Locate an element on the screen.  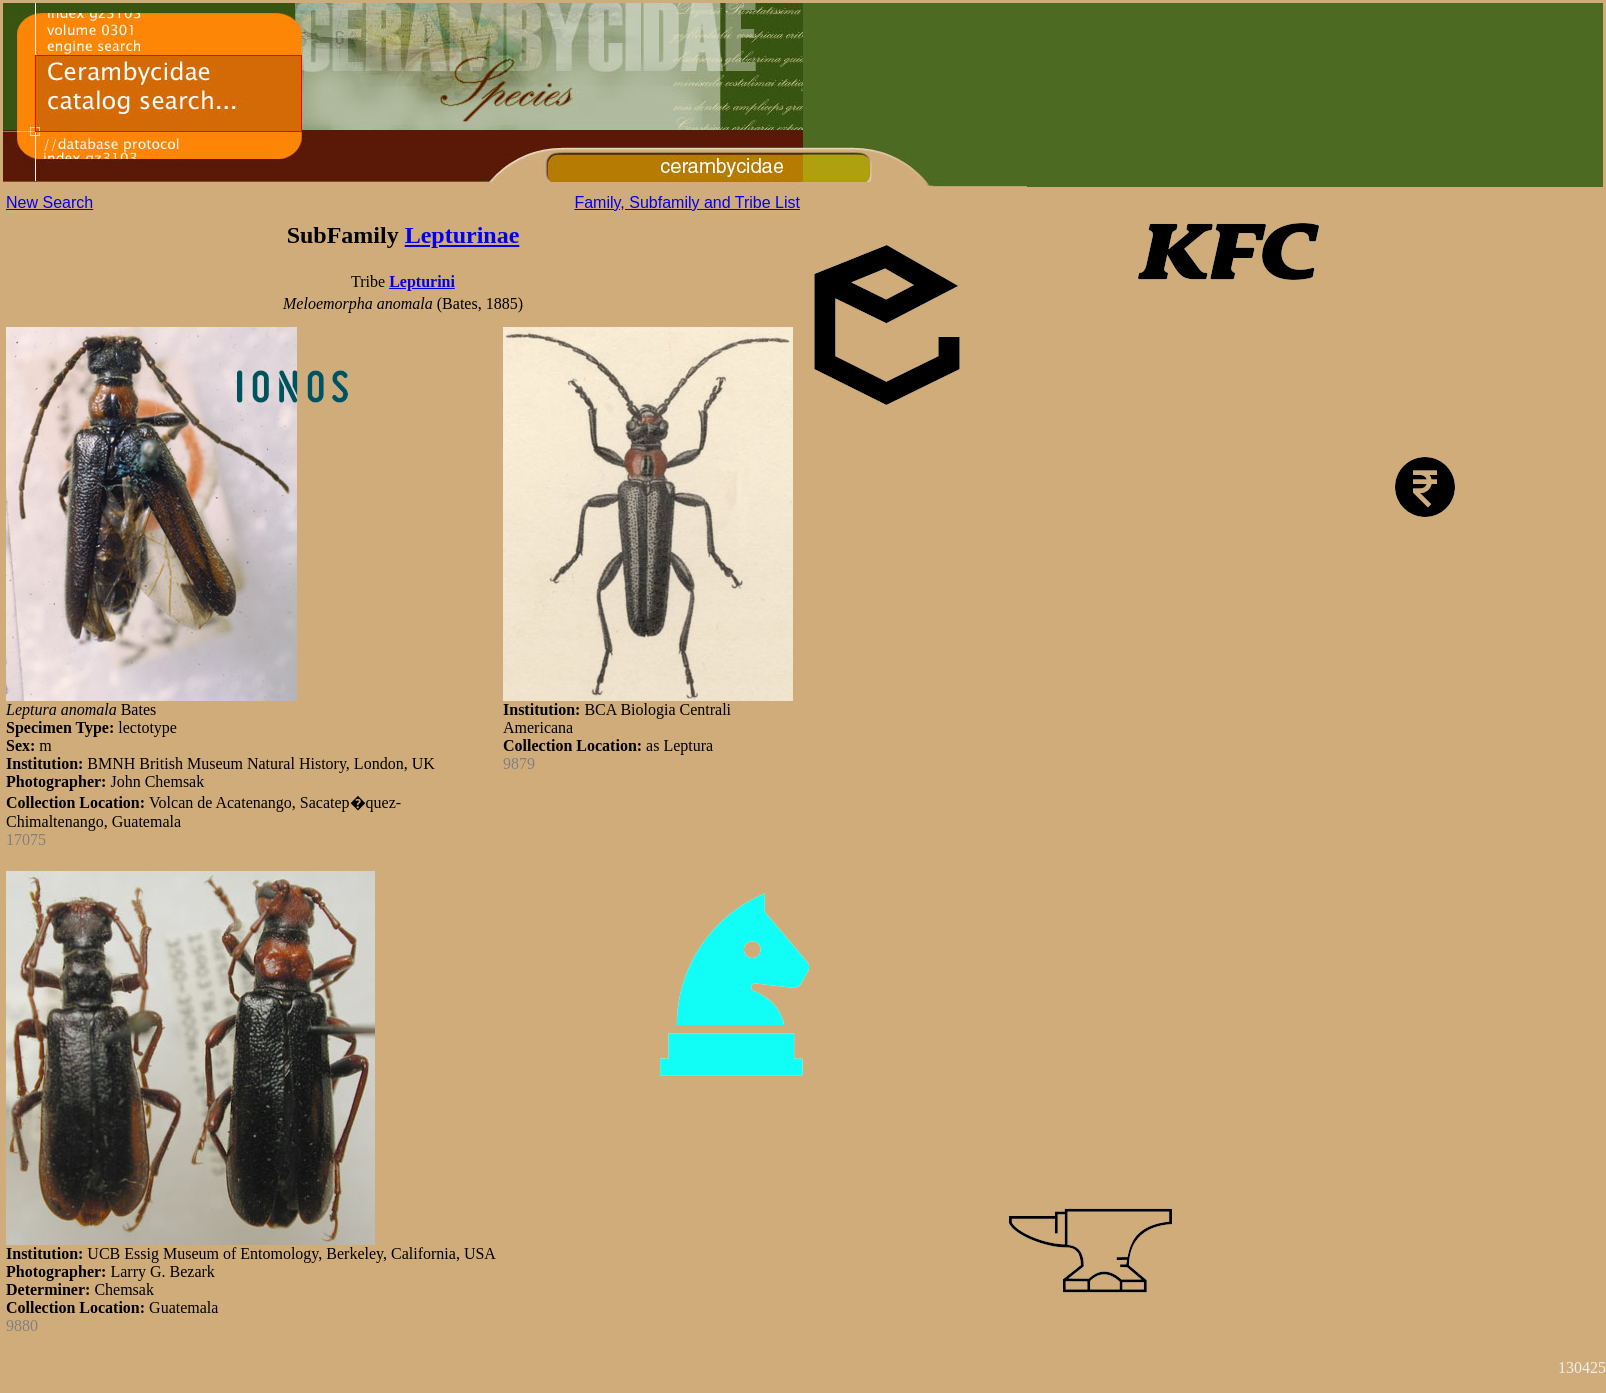
view balance in Indian rupees is located at coordinates (1425, 487).